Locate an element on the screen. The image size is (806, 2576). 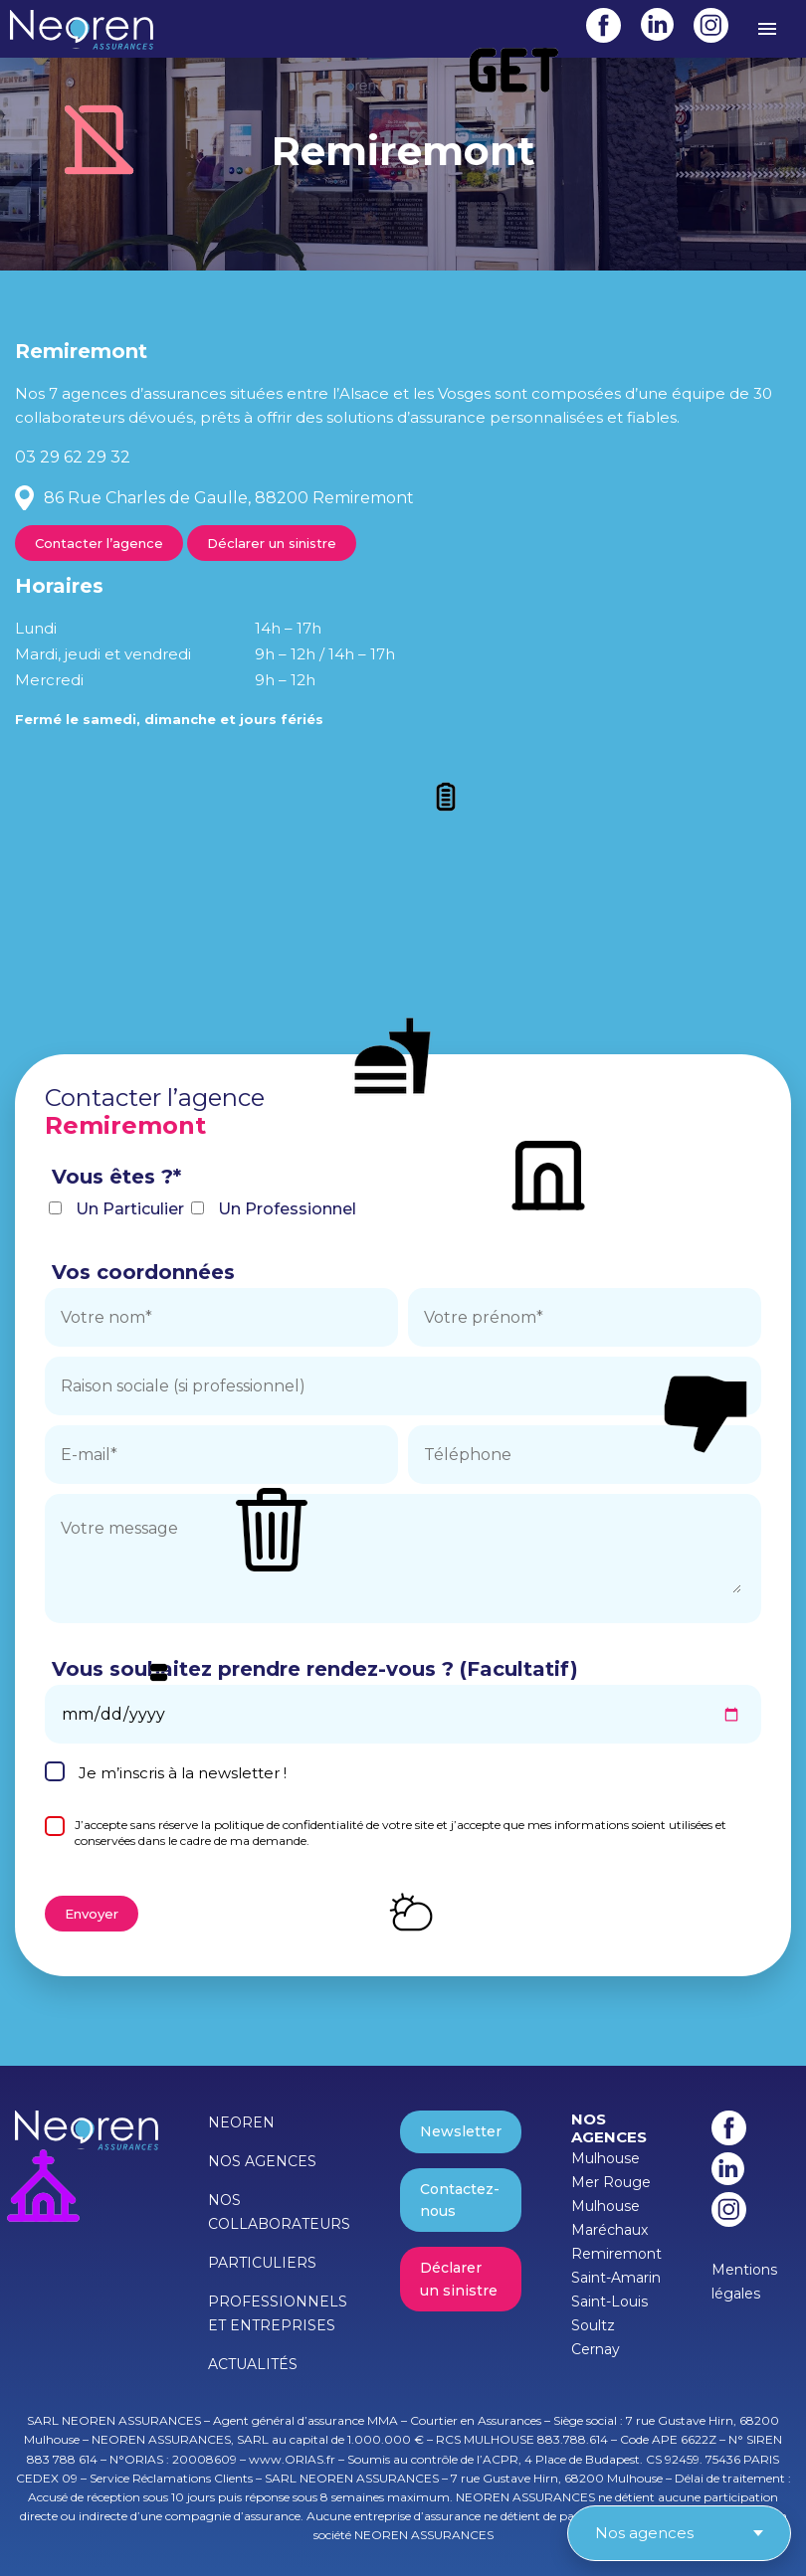
switch to list view is located at coordinates (158, 1672).